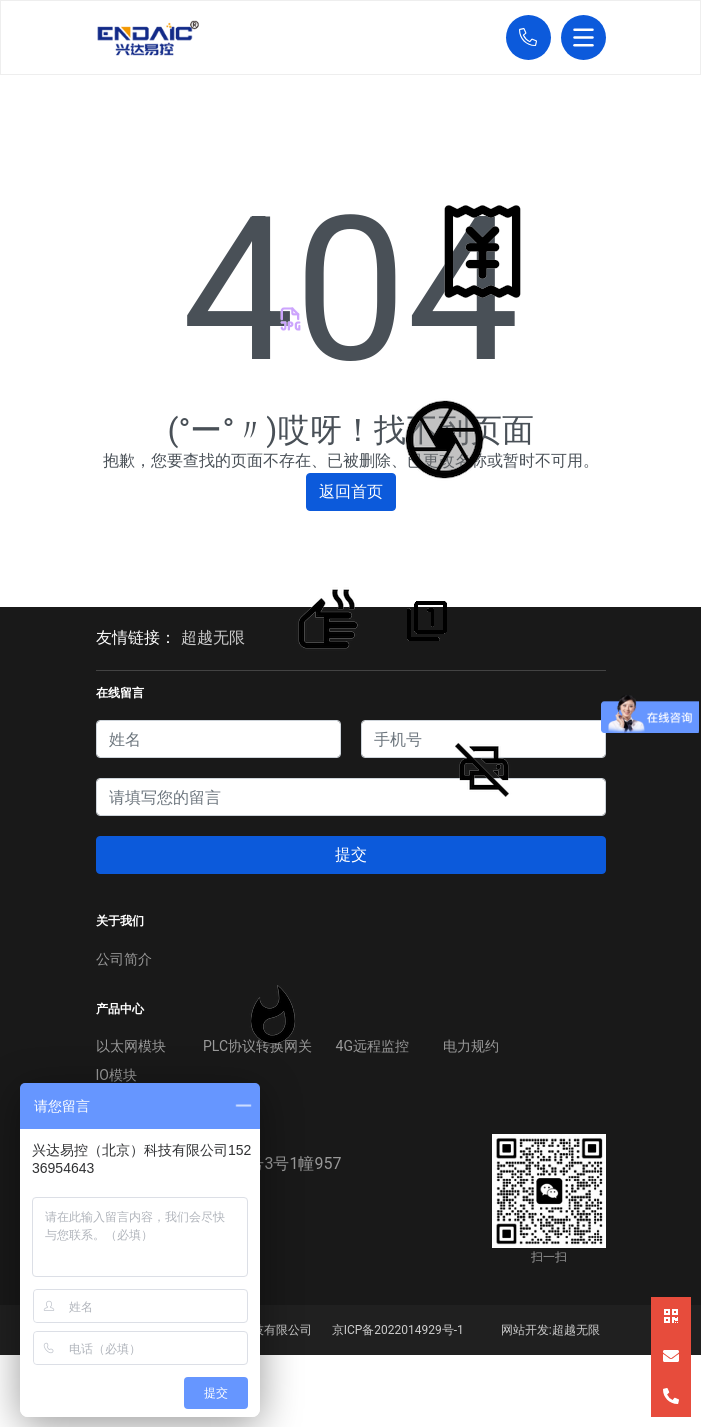  Describe the element at coordinates (484, 768) in the screenshot. I see `printing is disabled or unavailable` at that location.